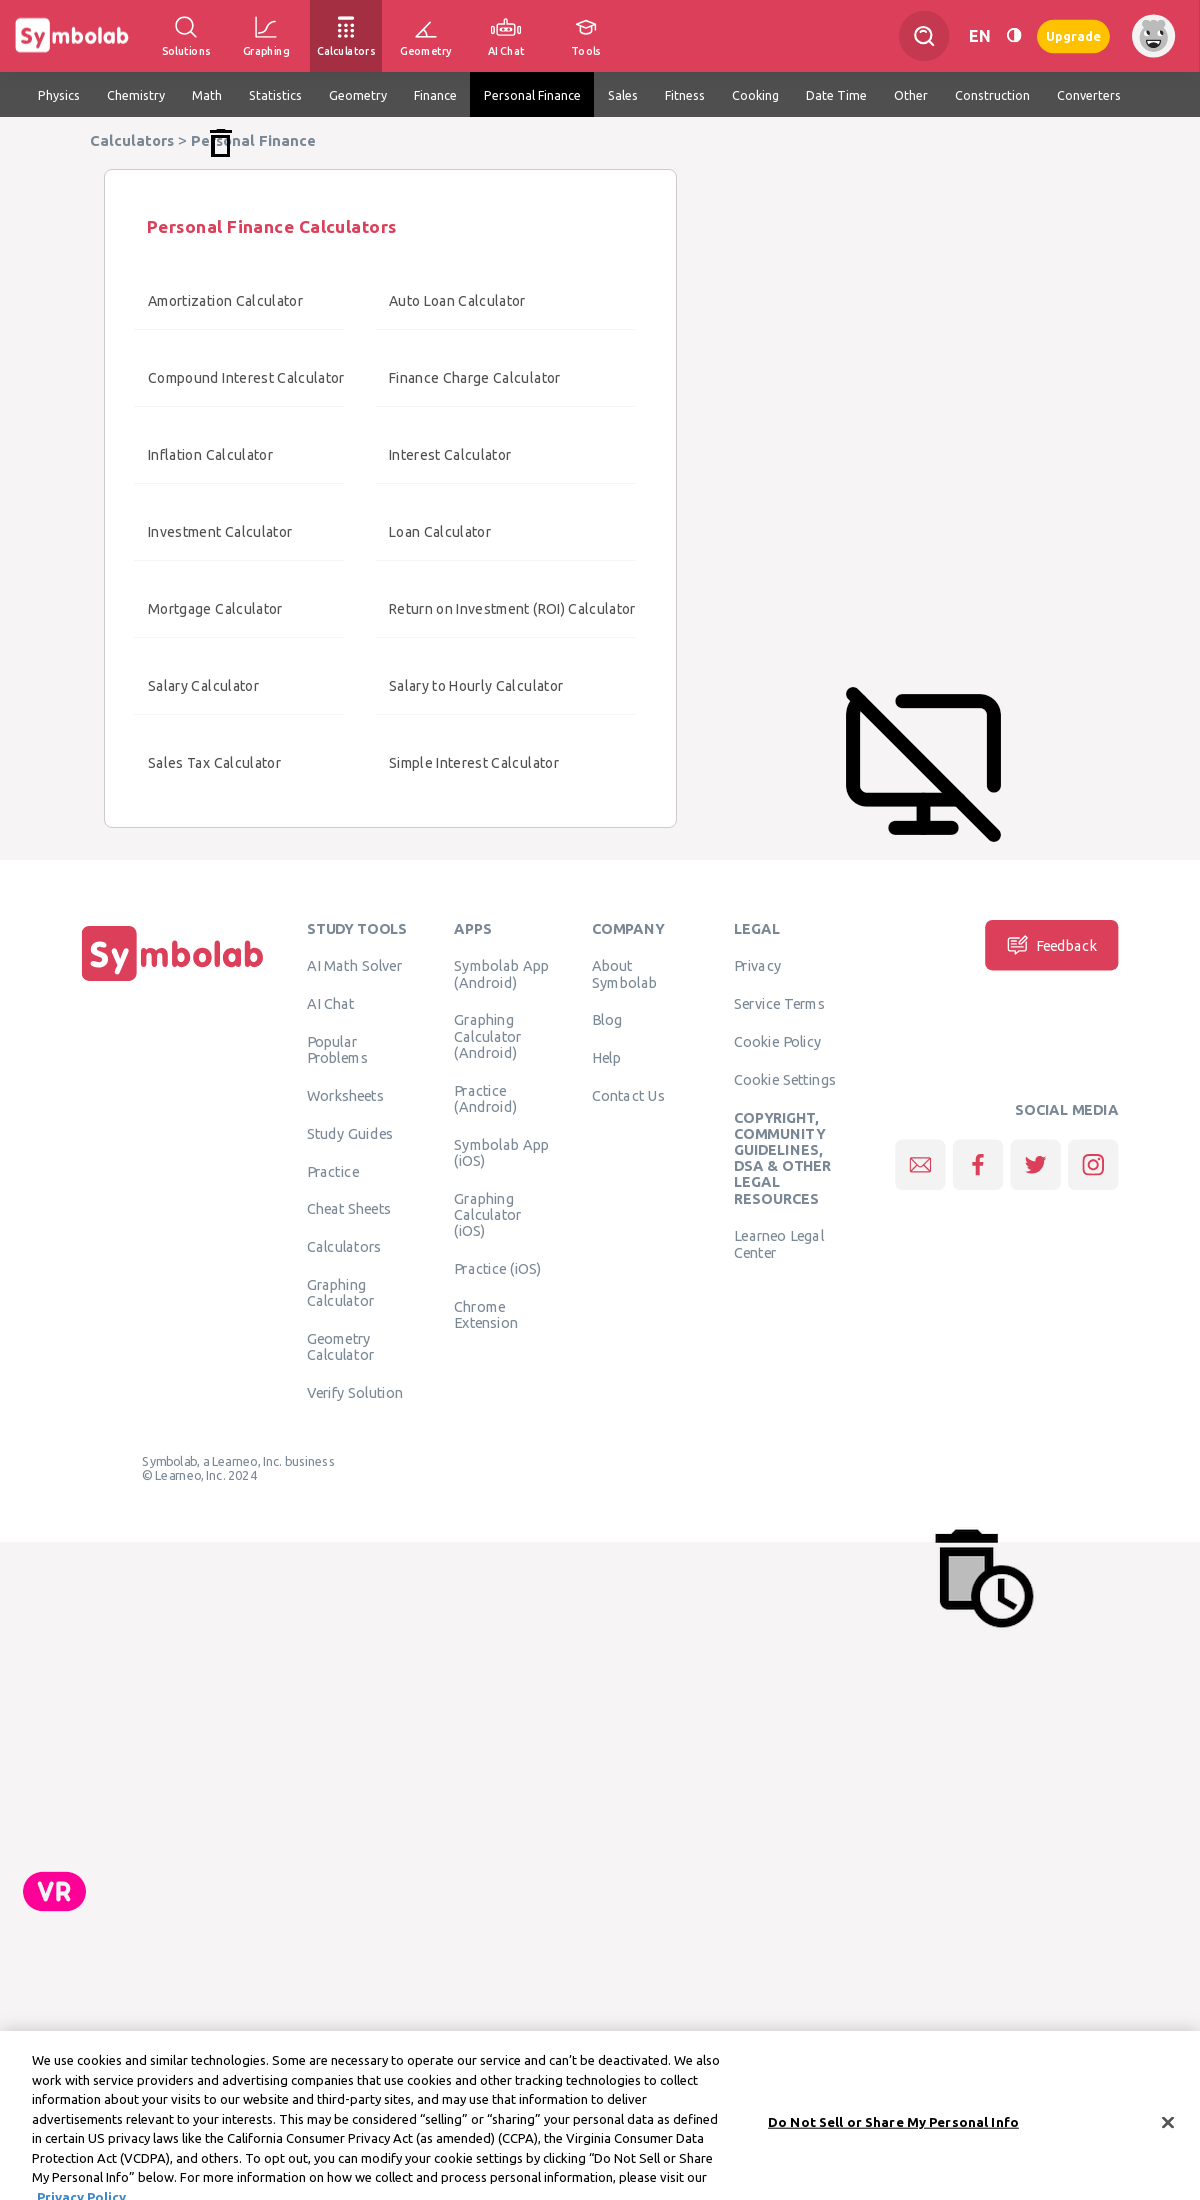 This screenshot has height=2200, width=1200. What do you see at coordinates (984, 1578) in the screenshot?
I see `enable auto-delete for temporary files` at bounding box center [984, 1578].